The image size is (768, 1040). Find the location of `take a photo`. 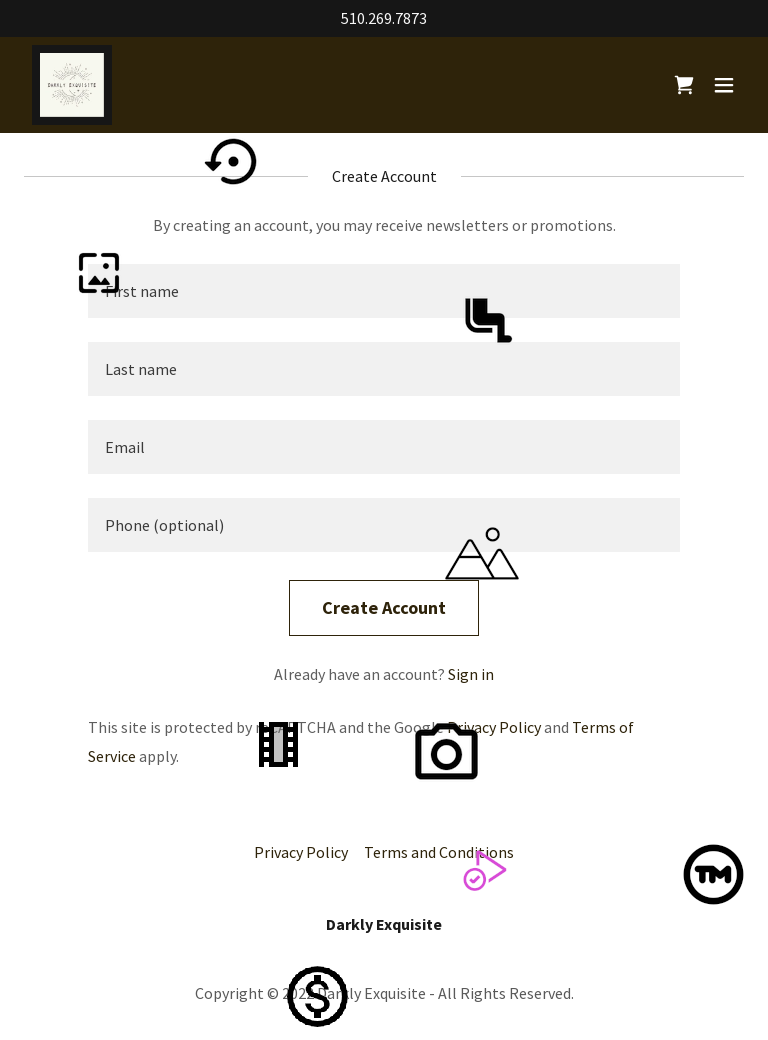

take a photo is located at coordinates (446, 754).